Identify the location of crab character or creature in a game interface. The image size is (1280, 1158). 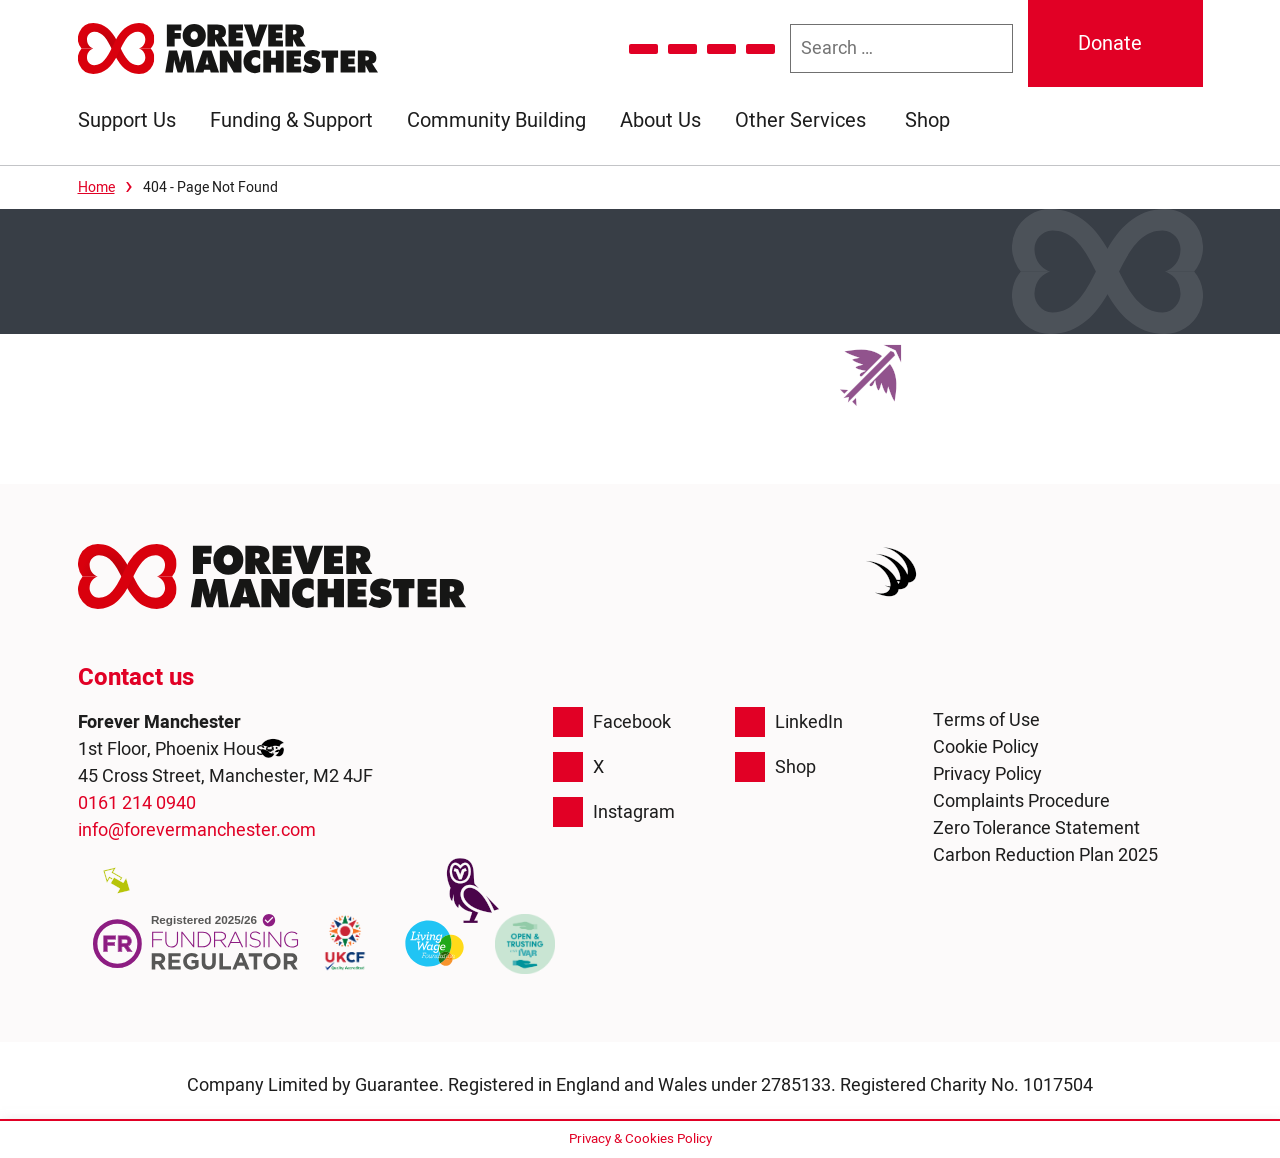
(272, 748).